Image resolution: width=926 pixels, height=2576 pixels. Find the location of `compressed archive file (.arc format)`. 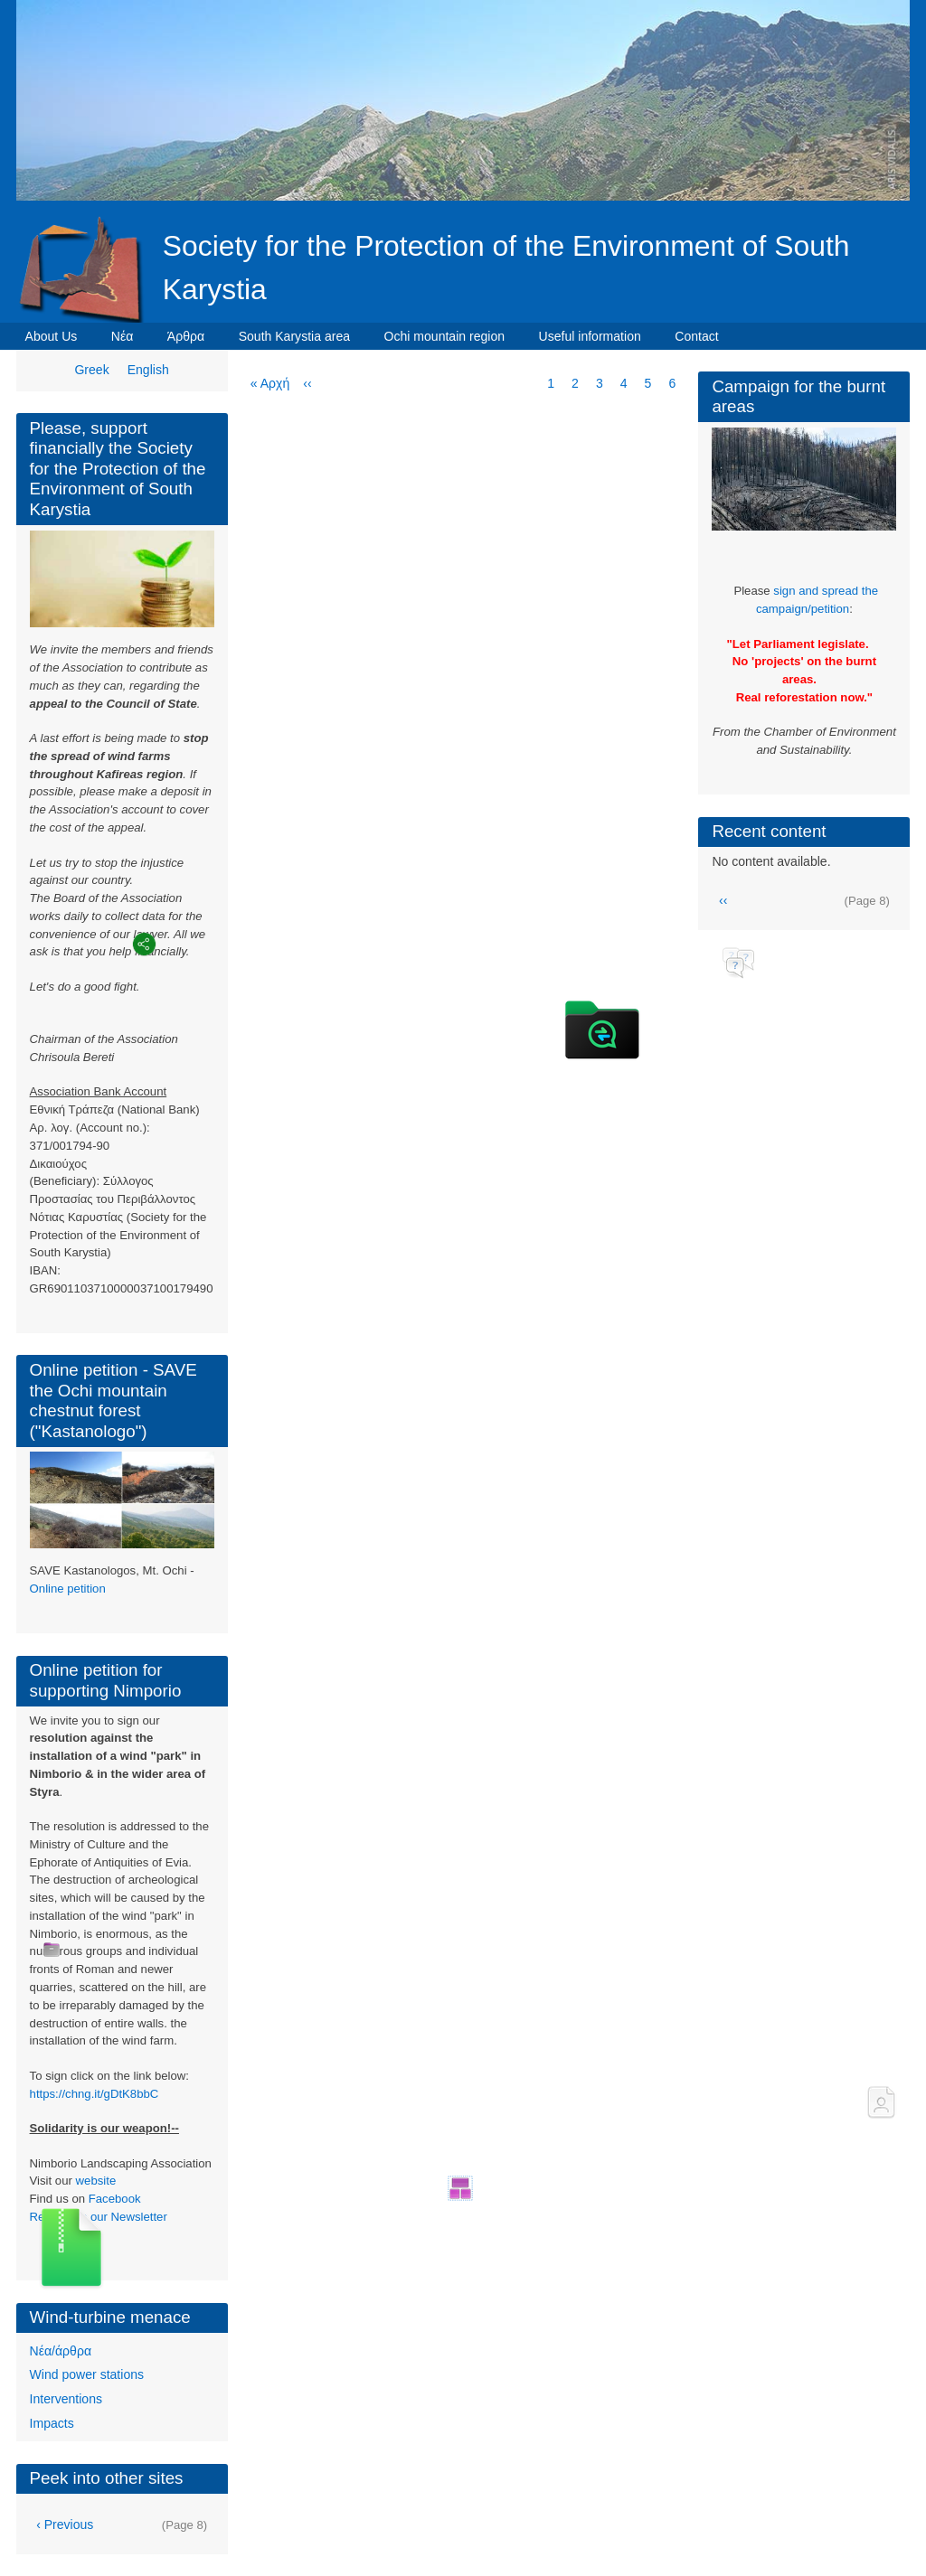

compressed archive file (.arc format) is located at coordinates (71, 2249).